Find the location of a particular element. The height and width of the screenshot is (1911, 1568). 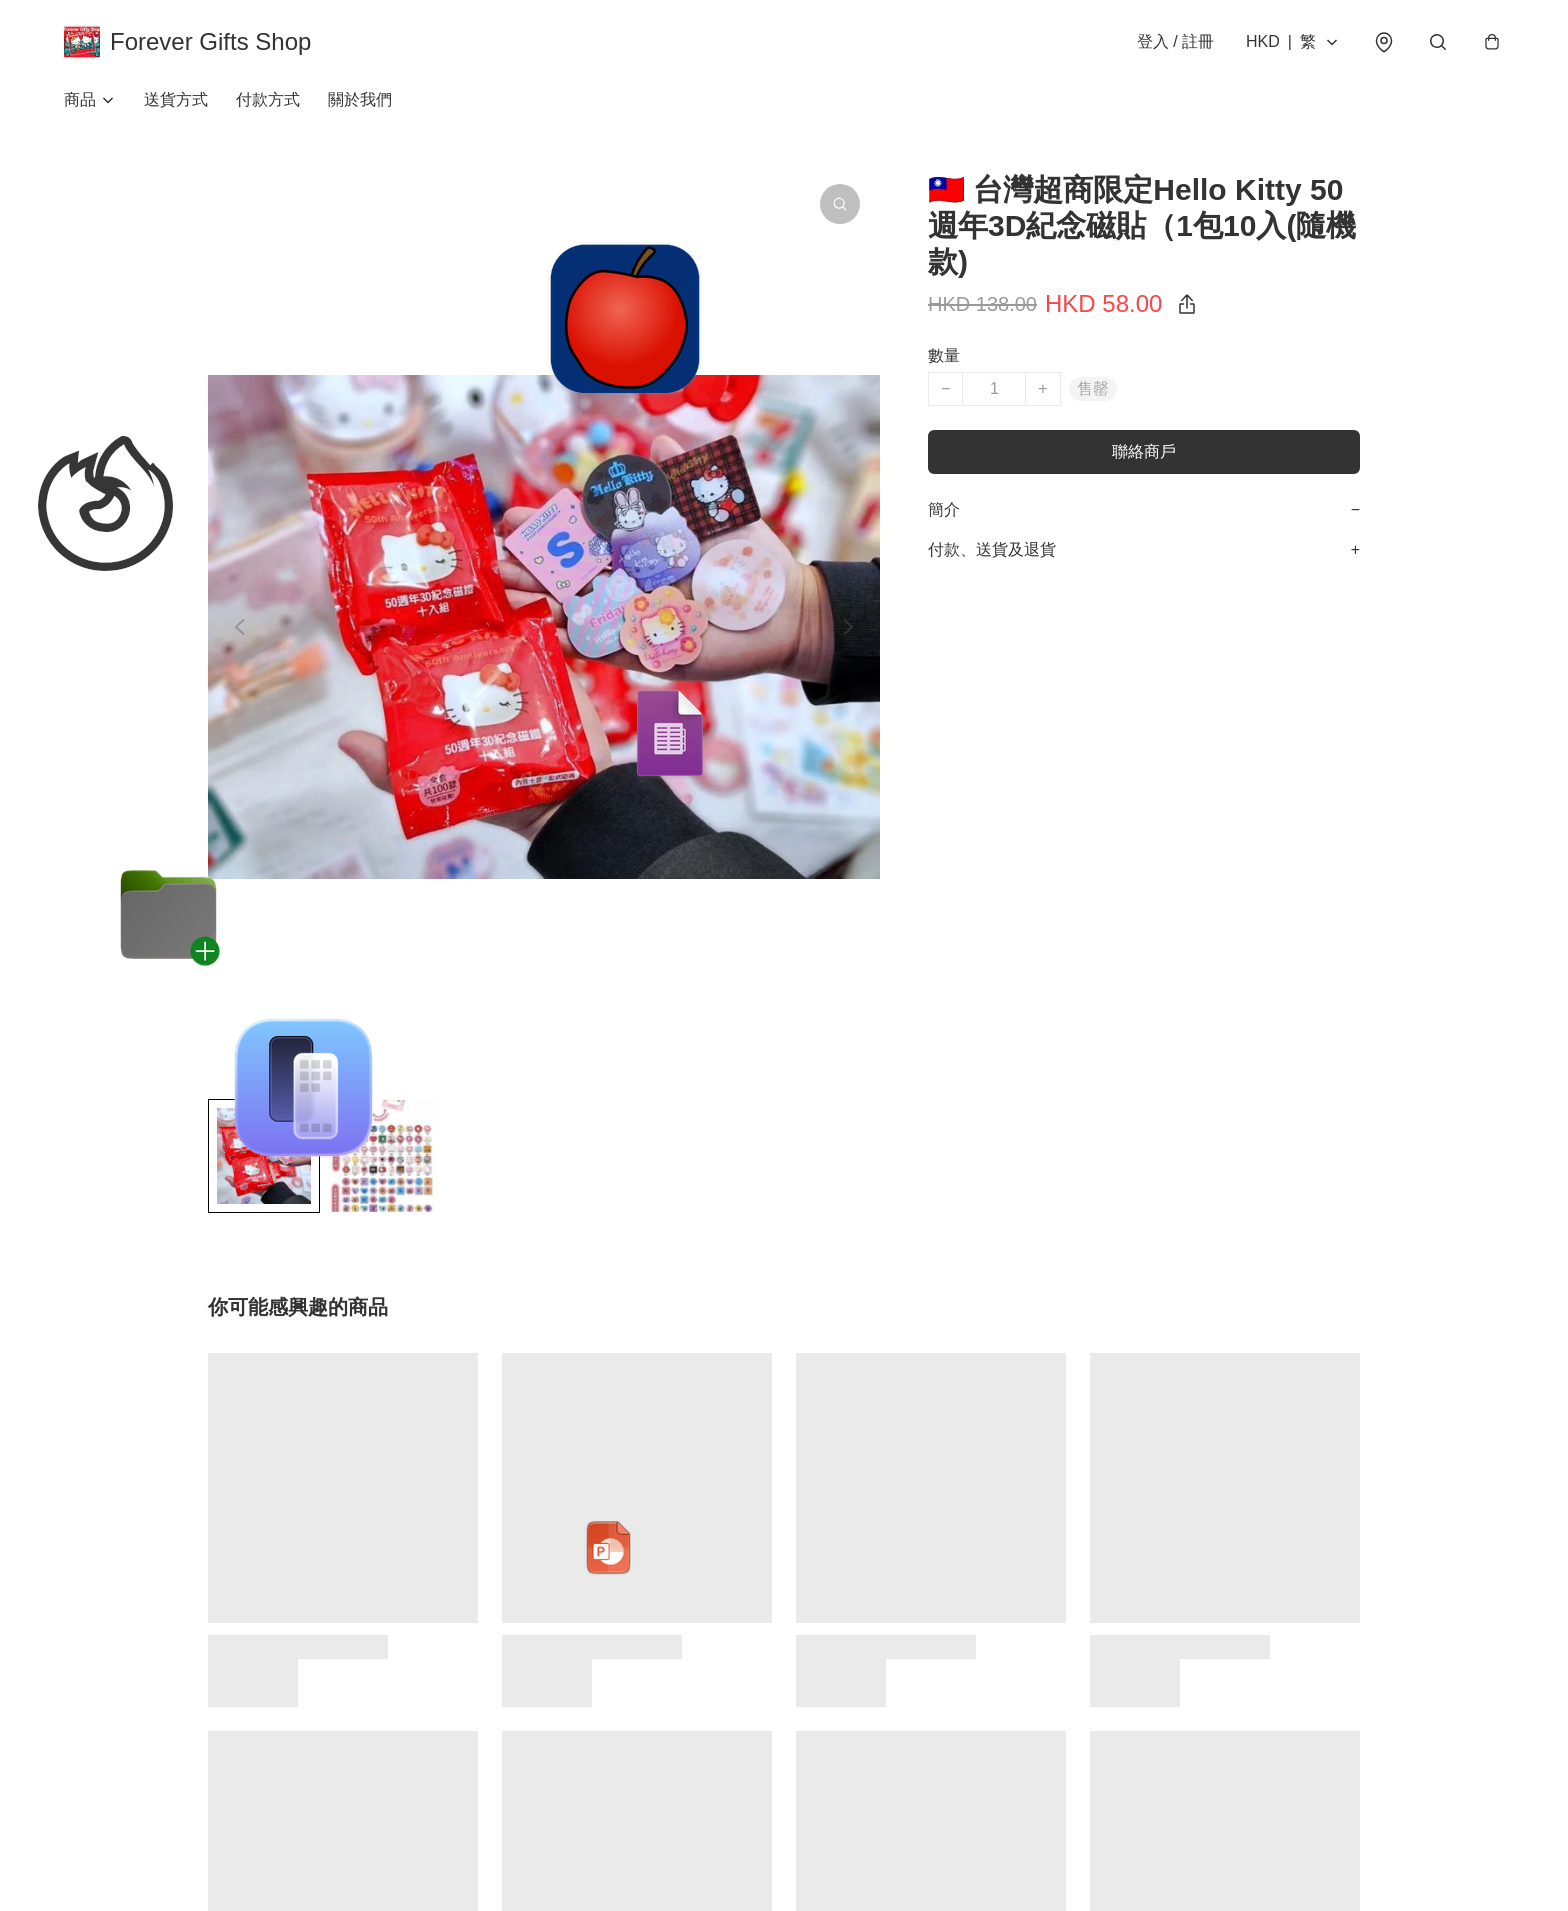

open a PowerPoint presentation file is located at coordinates (608, 1547).